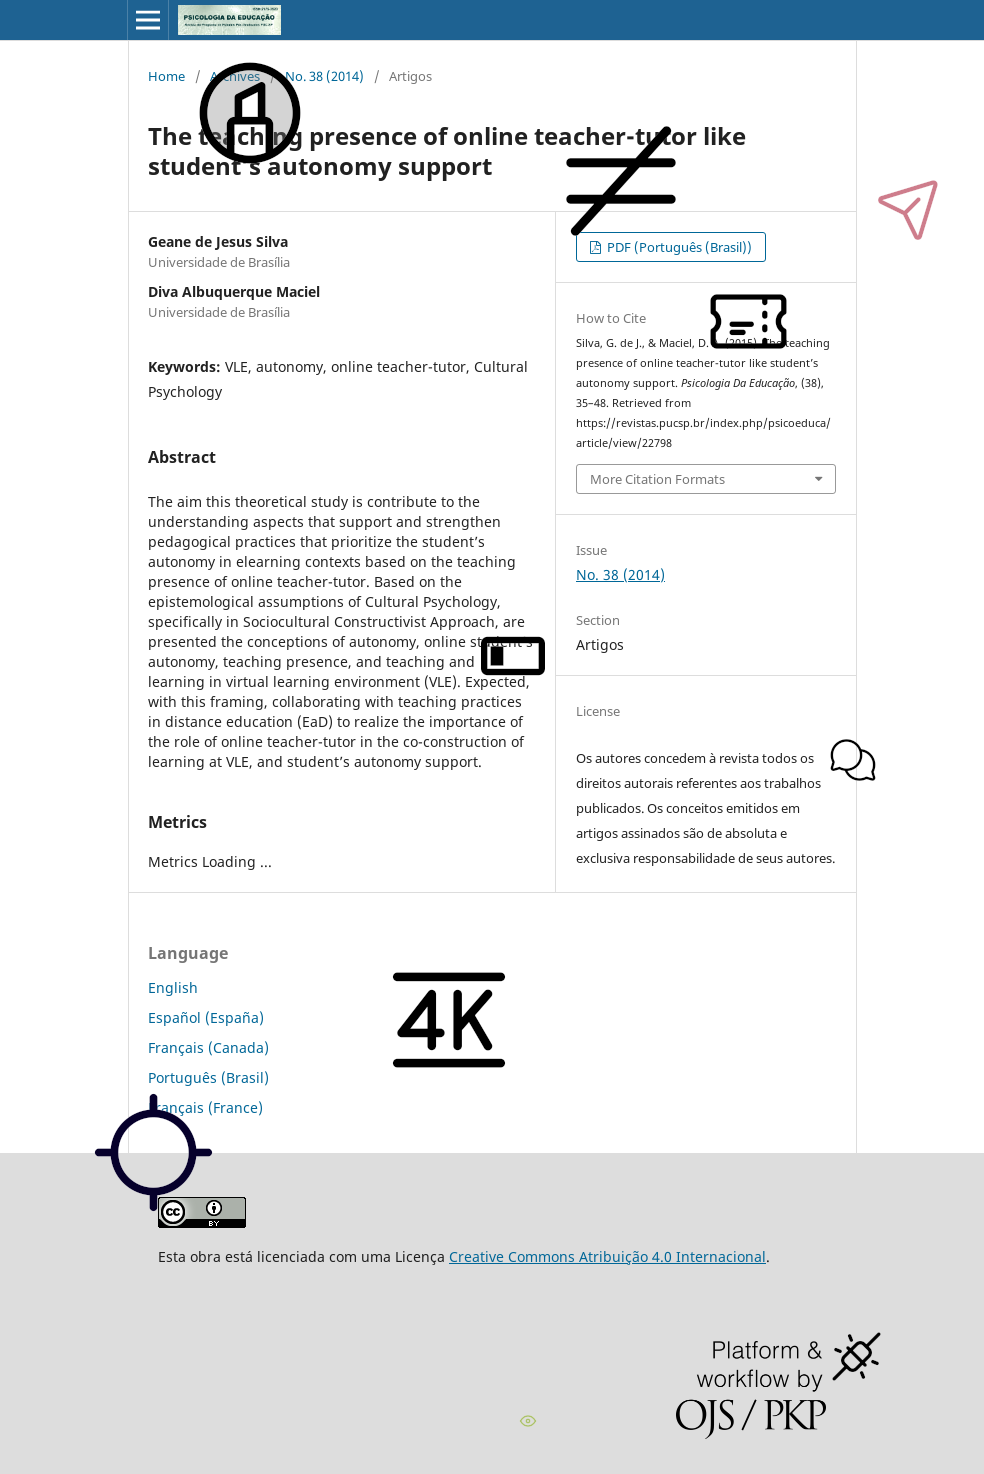 The image size is (984, 1474). Describe the element at coordinates (250, 113) in the screenshot. I see `activate highlighter tool for text markup` at that location.